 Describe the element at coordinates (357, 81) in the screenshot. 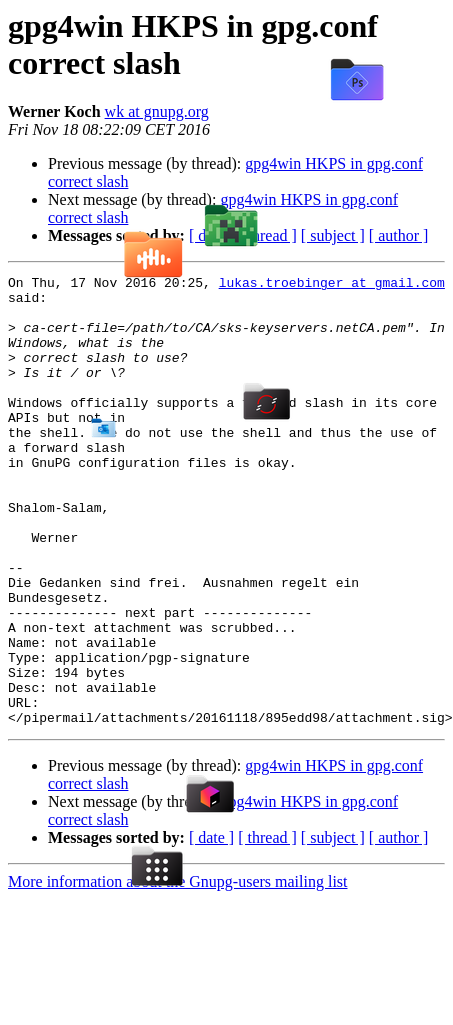

I see `open folder containing adobe photoshop express files` at that location.